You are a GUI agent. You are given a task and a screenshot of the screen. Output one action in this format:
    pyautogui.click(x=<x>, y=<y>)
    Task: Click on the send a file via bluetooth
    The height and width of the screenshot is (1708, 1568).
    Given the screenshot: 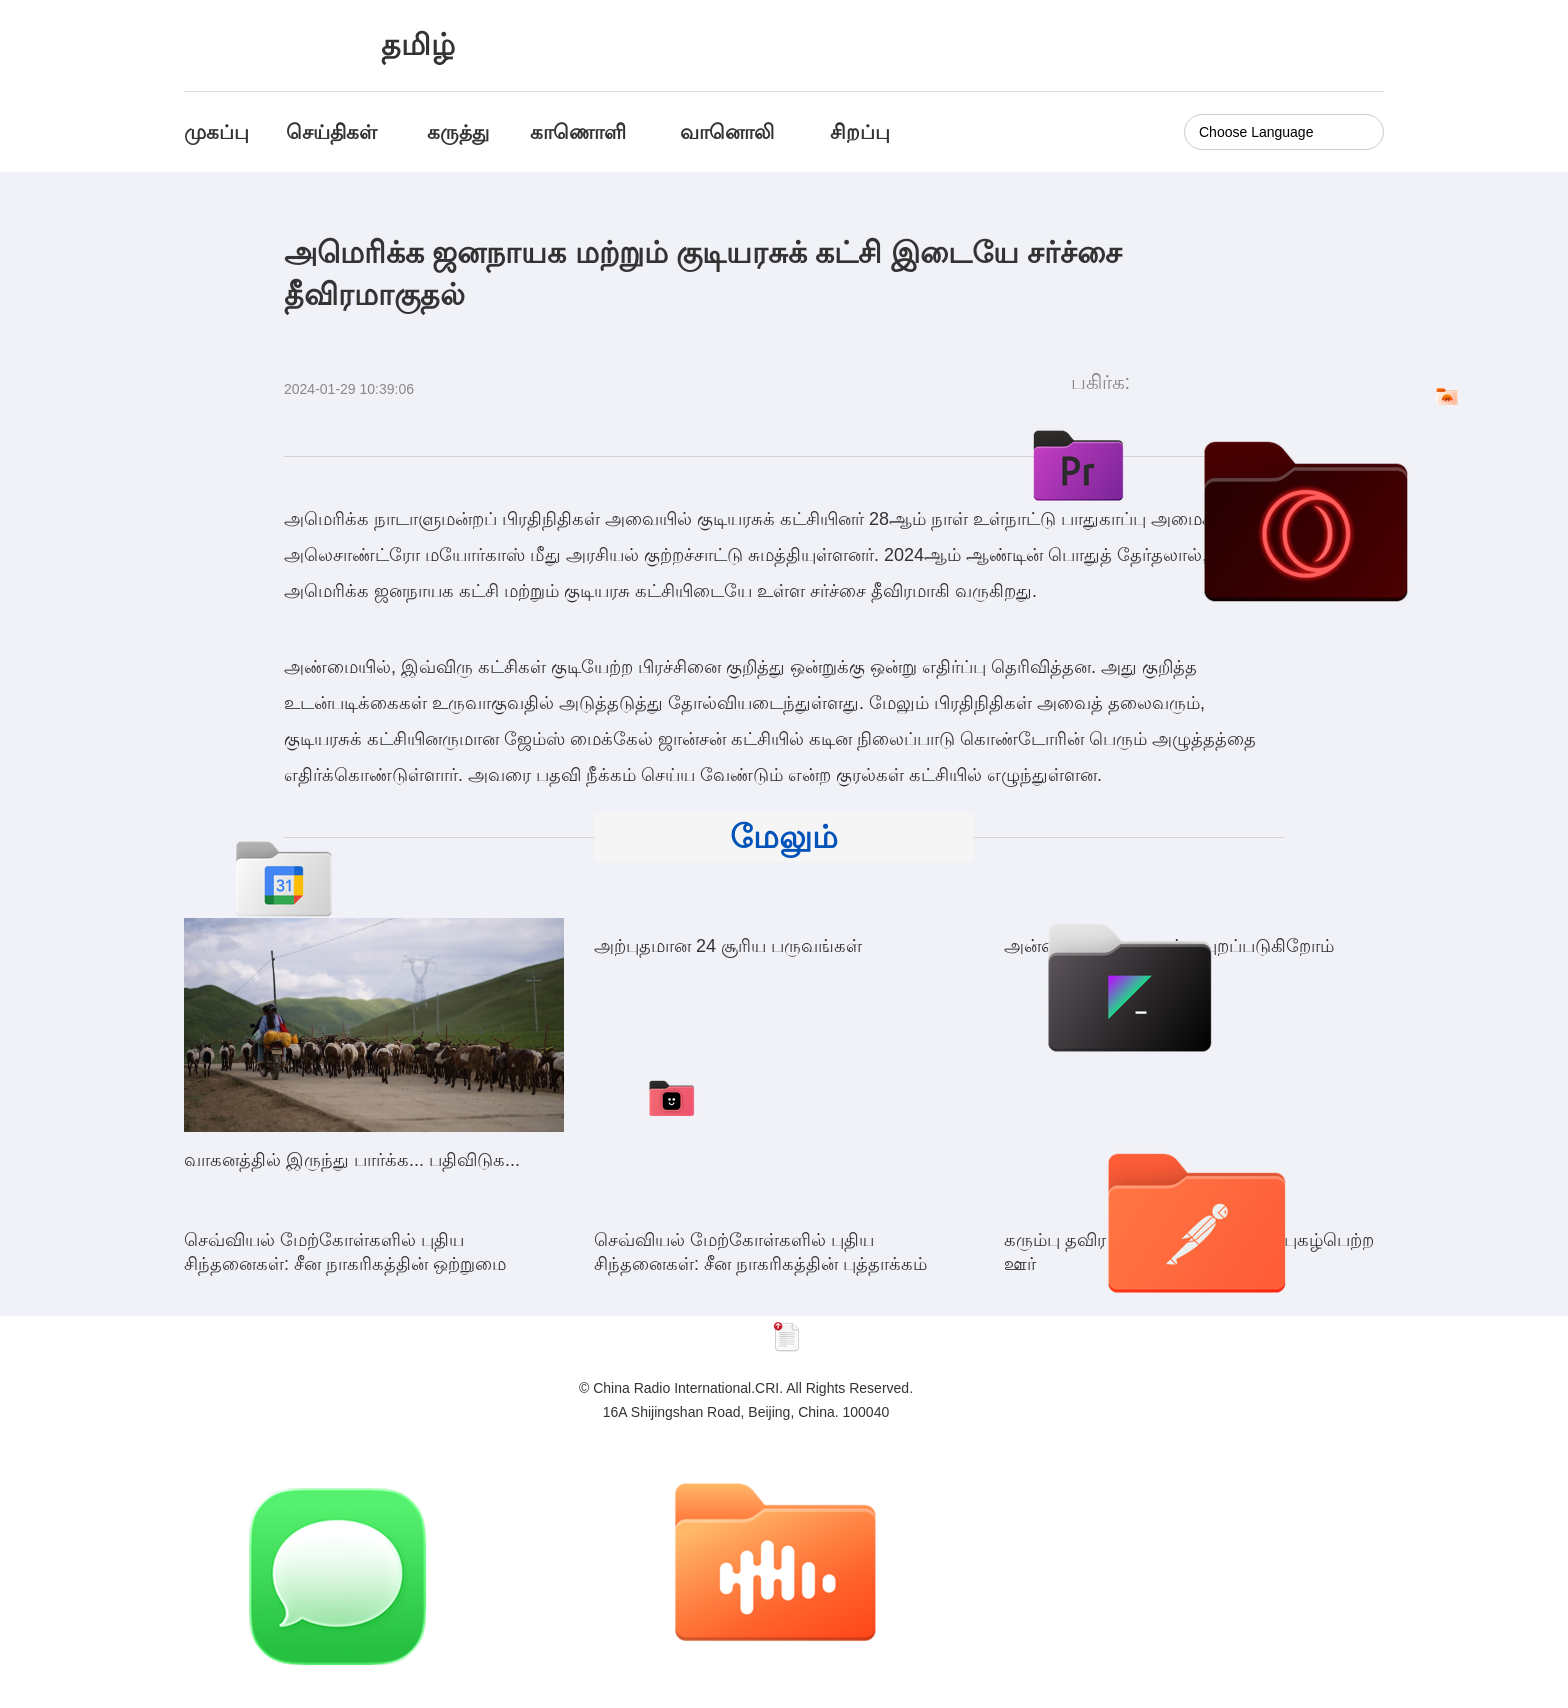 What is the action you would take?
    pyautogui.click(x=787, y=1337)
    